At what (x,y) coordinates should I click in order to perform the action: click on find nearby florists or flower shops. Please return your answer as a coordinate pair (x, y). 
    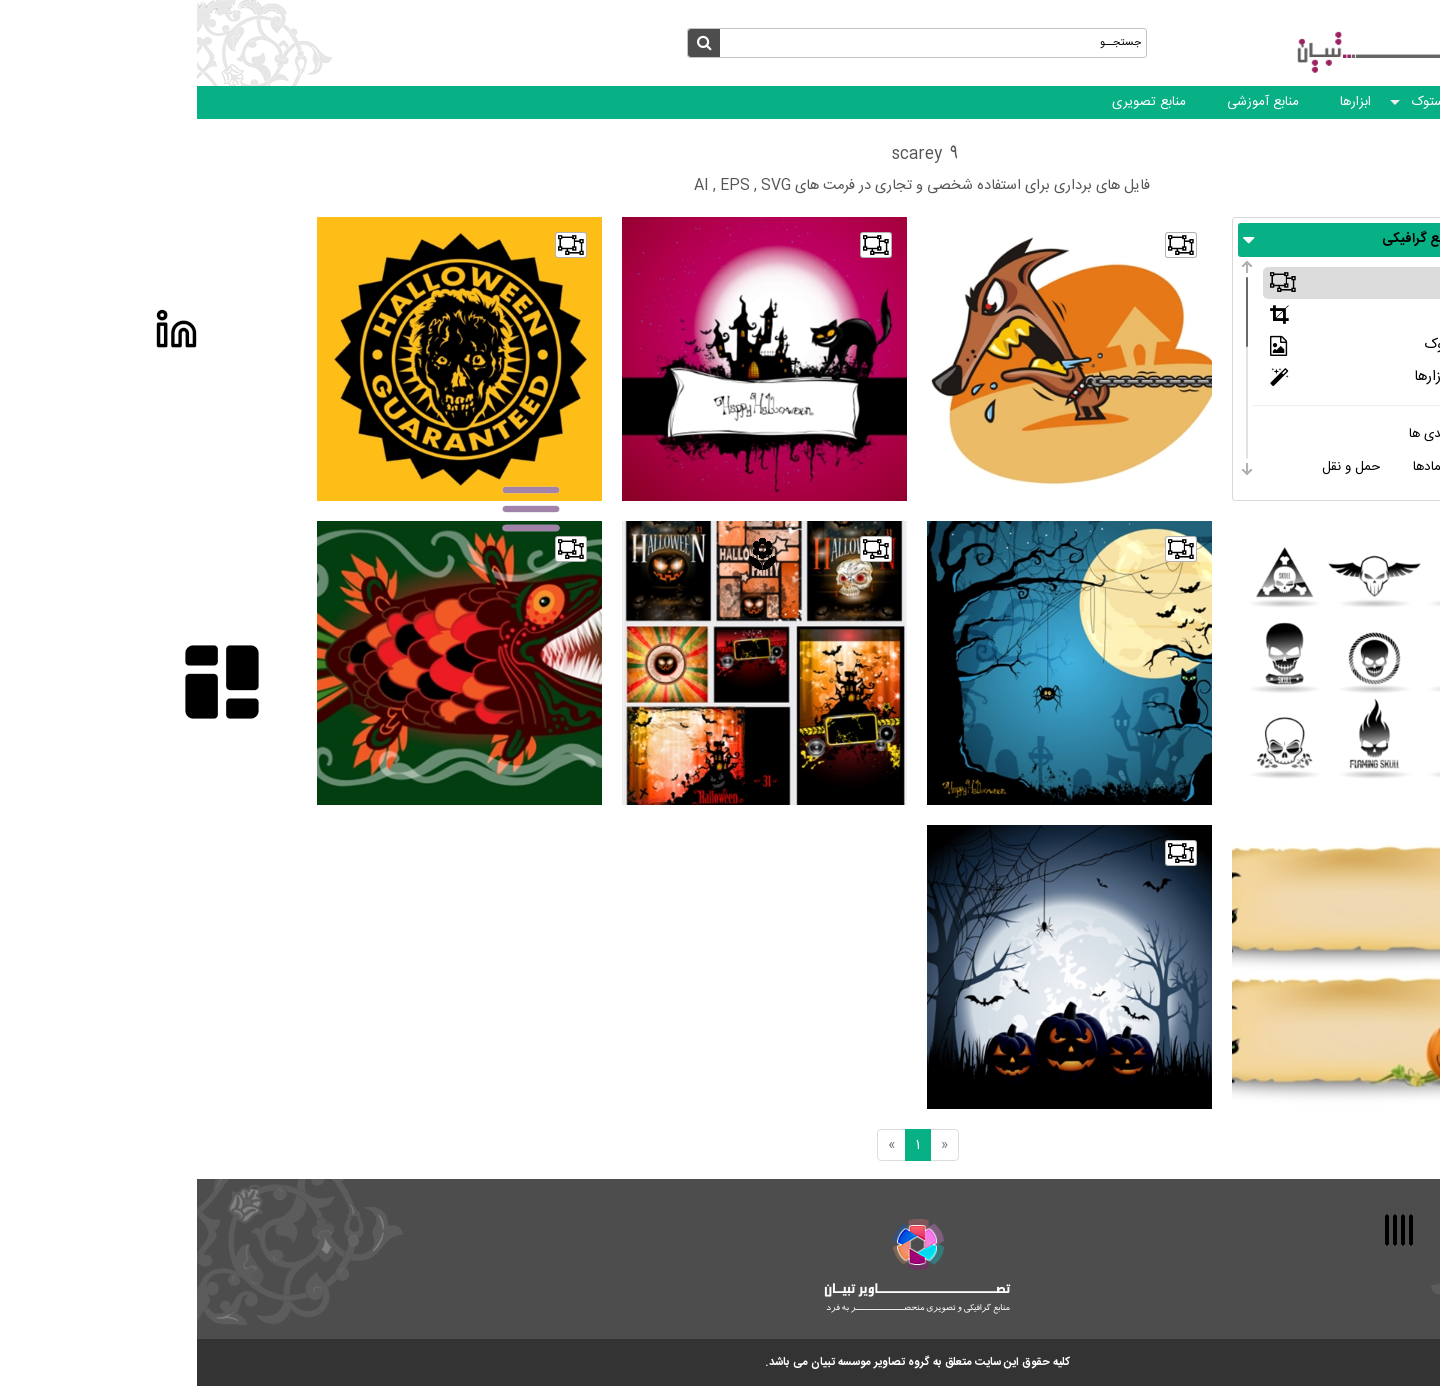
    Looking at the image, I should click on (762, 554).